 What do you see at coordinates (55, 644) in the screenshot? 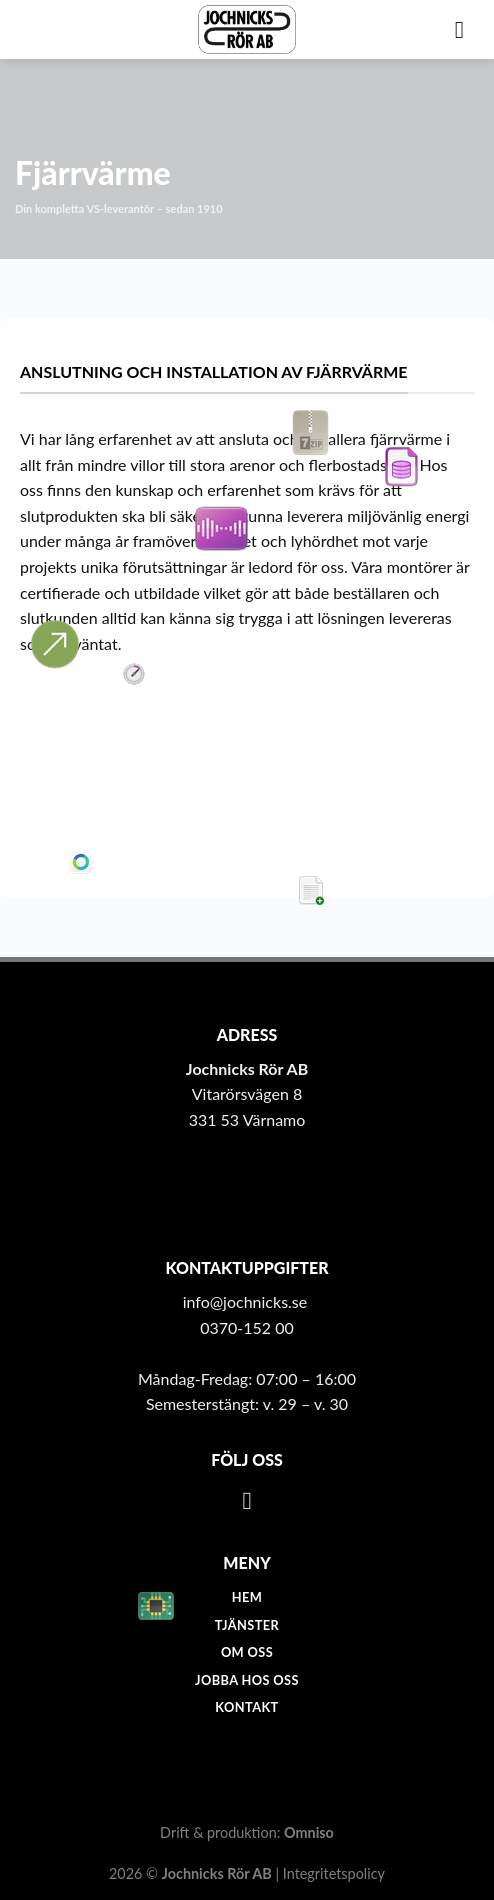
I see `indicates a symbolic link or shortcut to another file` at bounding box center [55, 644].